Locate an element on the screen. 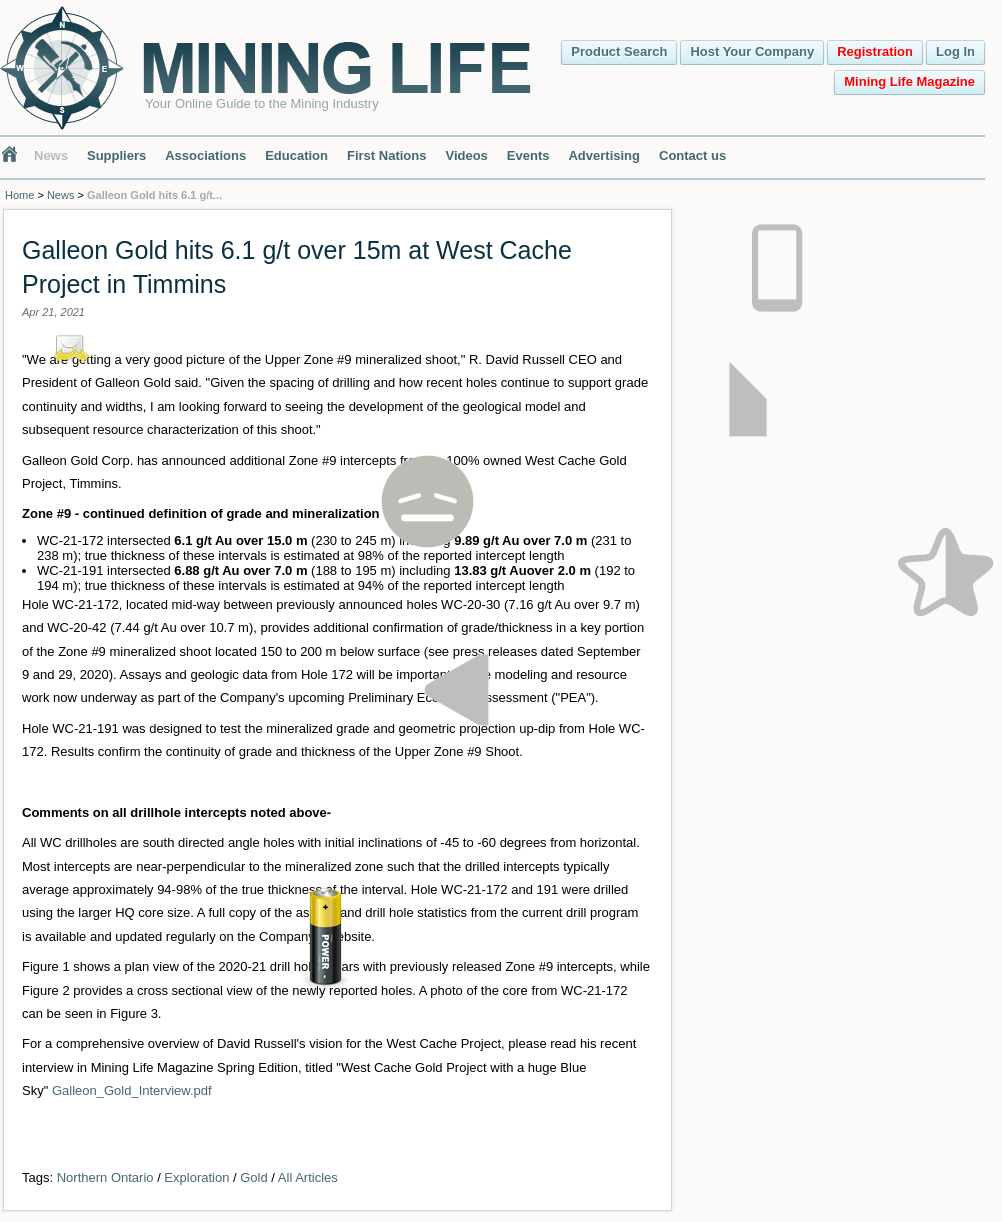  play media in right-to-left interface is located at coordinates (460, 690).